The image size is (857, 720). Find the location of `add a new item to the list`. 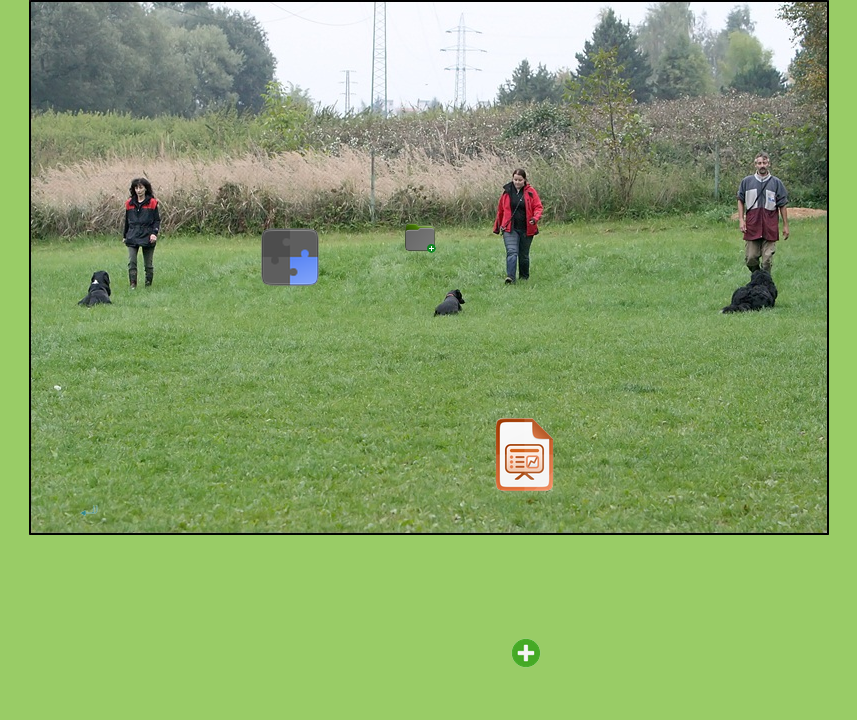

add a new item to the list is located at coordinates (526, 653).